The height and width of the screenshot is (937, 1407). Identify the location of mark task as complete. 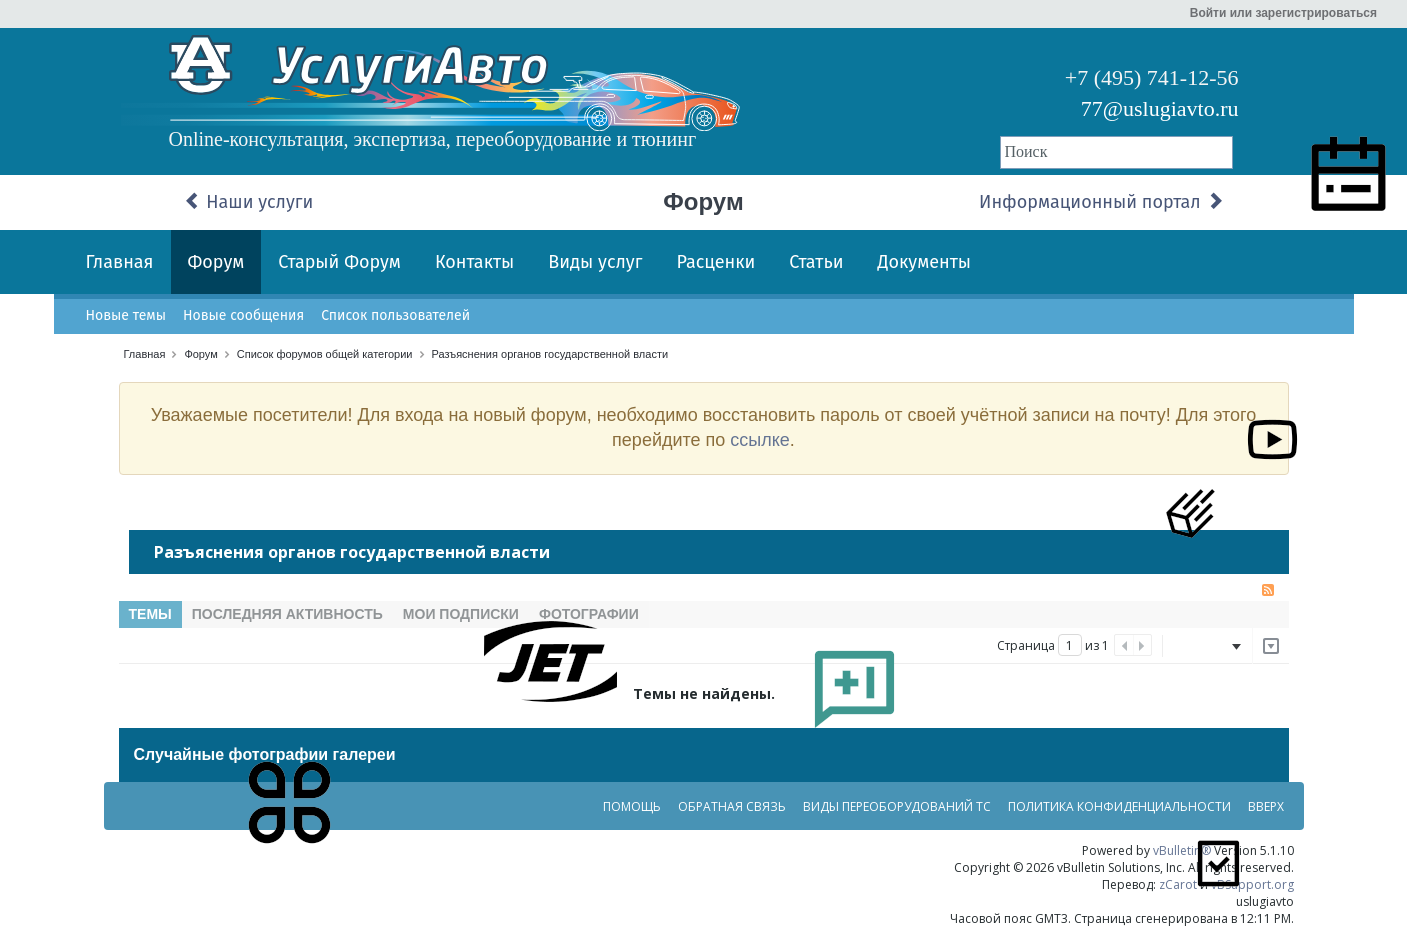
(1218, 863).